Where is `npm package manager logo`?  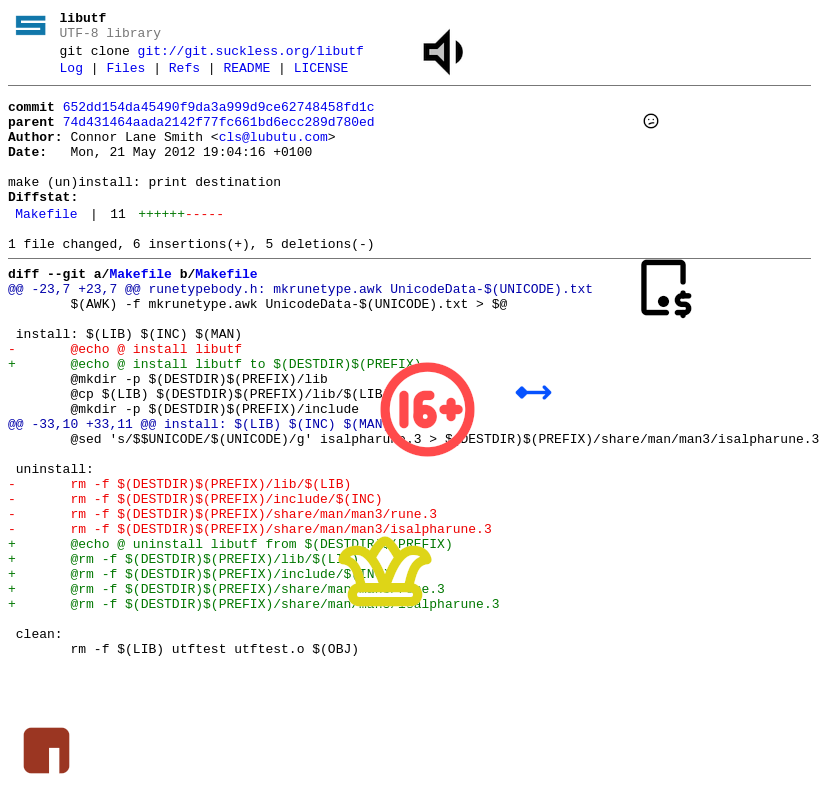 npm package manager logo is located at coordinates (46, 750).